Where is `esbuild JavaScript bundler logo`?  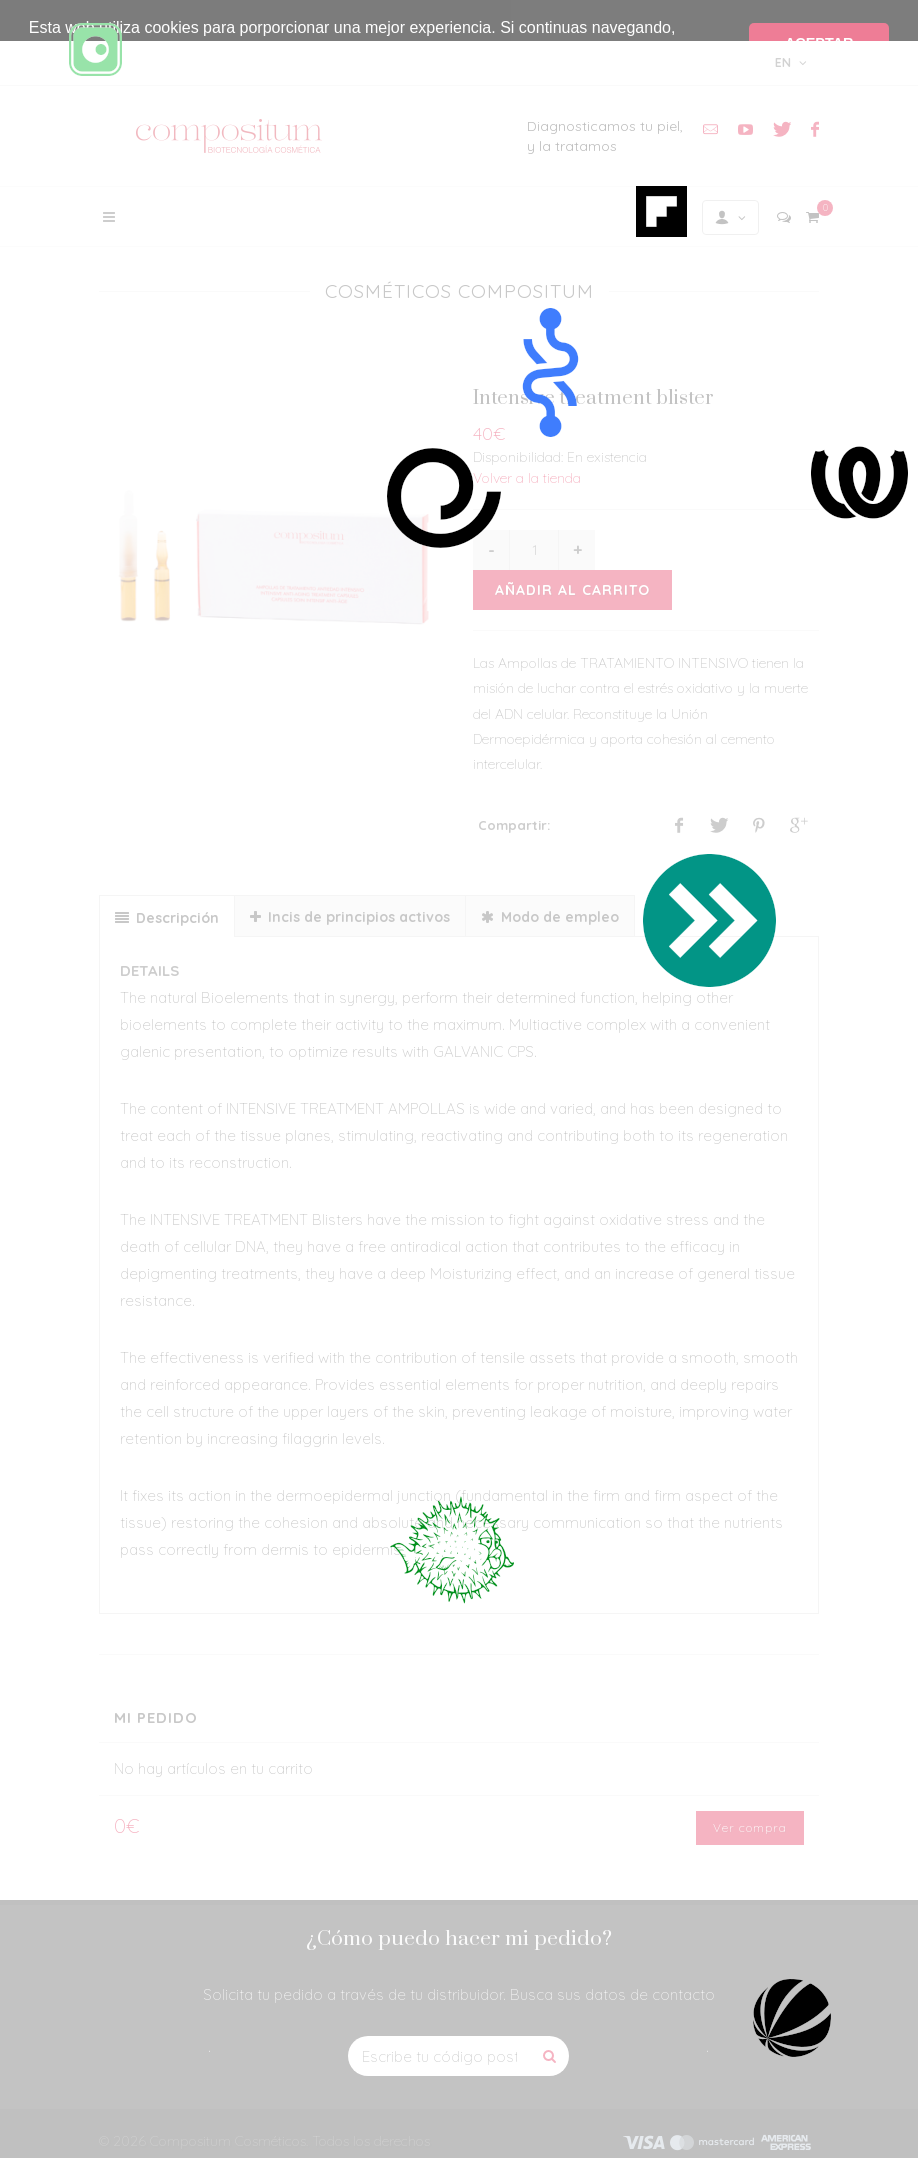 esbuild JavaScript bundler logo is located at coordinates (709, 920).